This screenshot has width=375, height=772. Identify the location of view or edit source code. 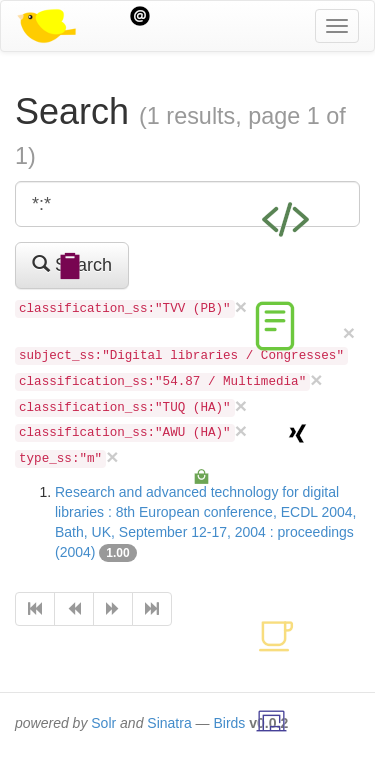
(285, 219).